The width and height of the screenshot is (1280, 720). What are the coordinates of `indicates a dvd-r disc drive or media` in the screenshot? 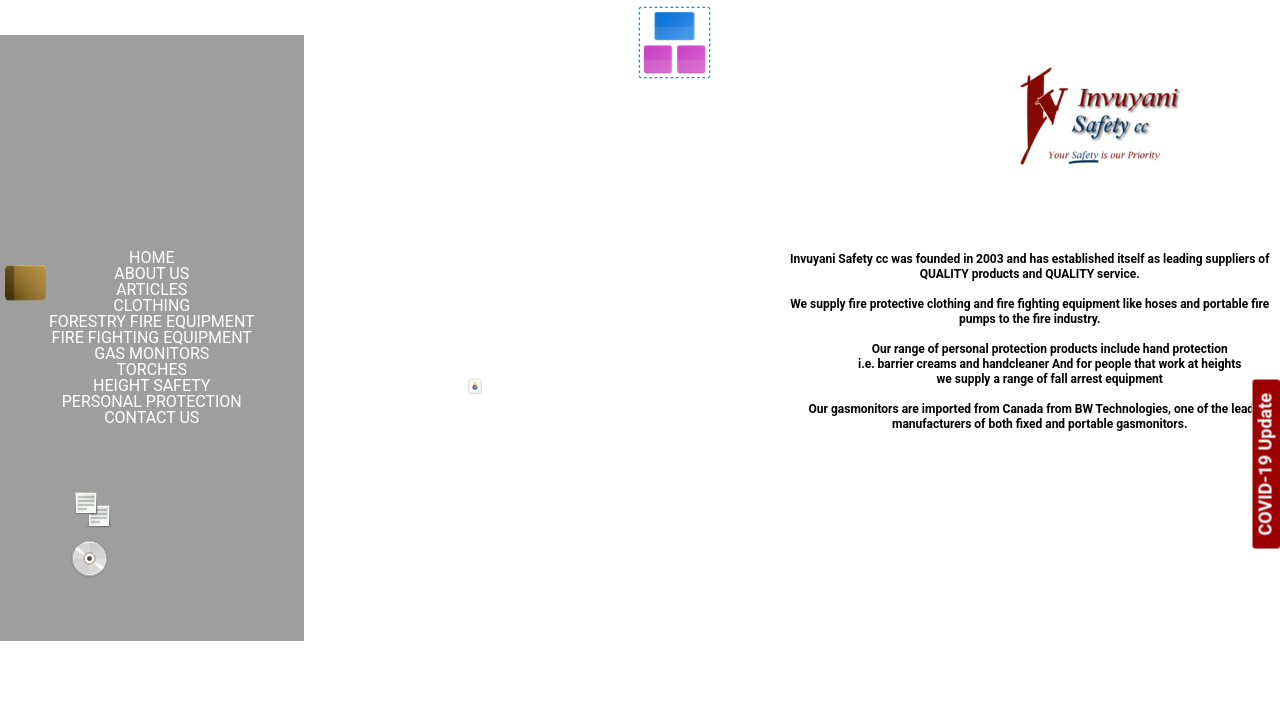 It's located at (89, 558).